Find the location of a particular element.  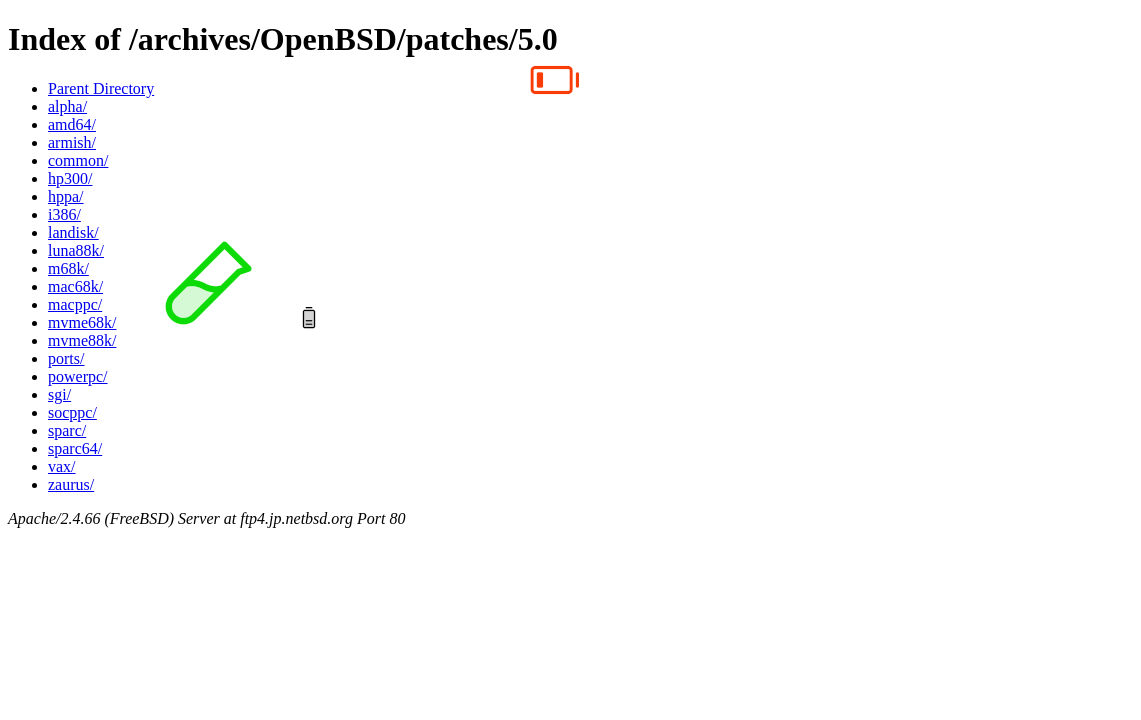

indicates medium battery level is located at coordinates (309, 318).